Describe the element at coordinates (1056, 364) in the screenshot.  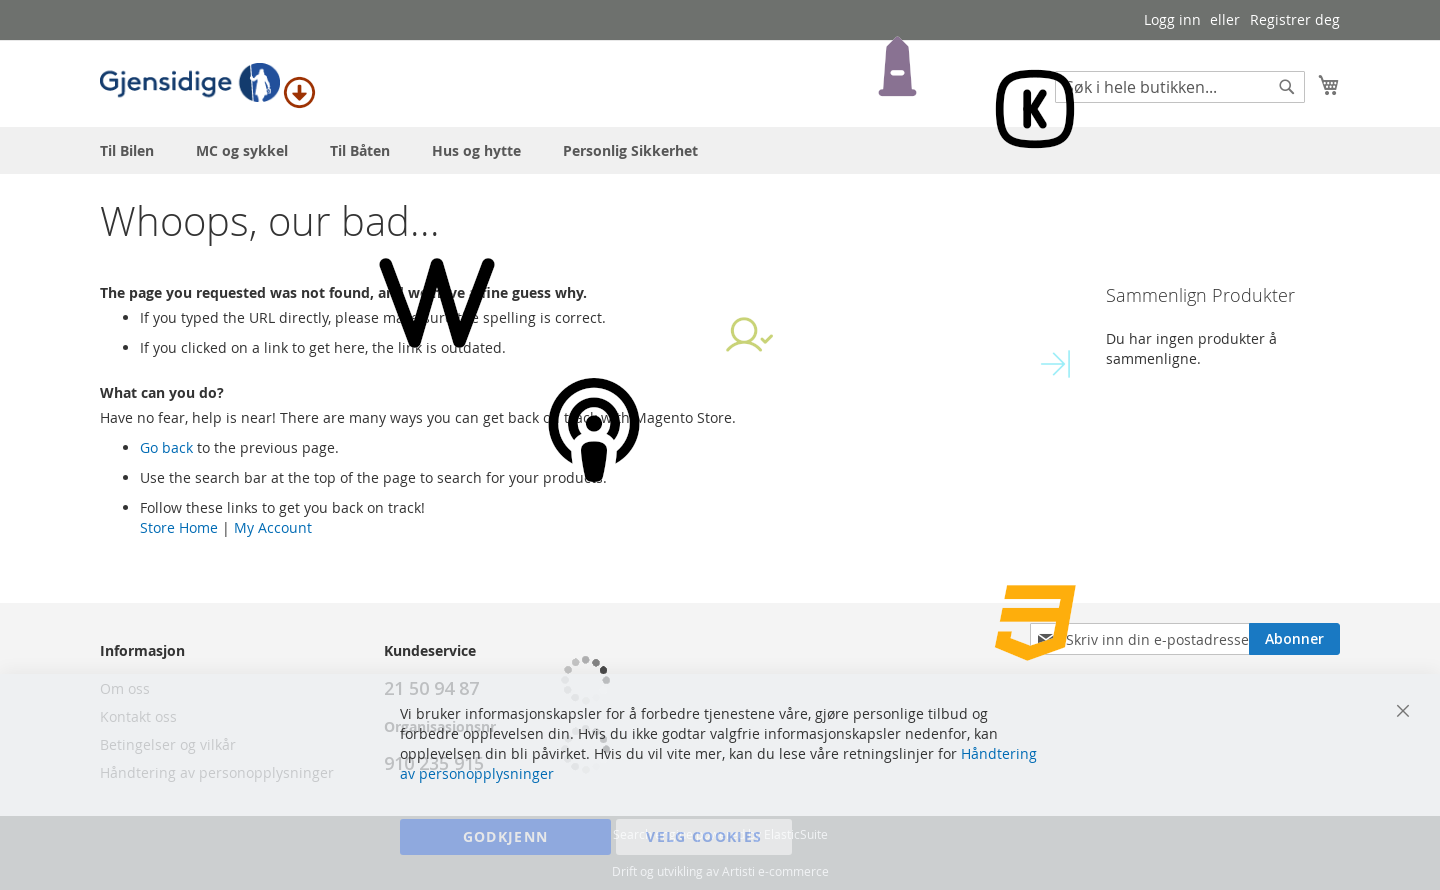
I see `go to end or last item` at that location.